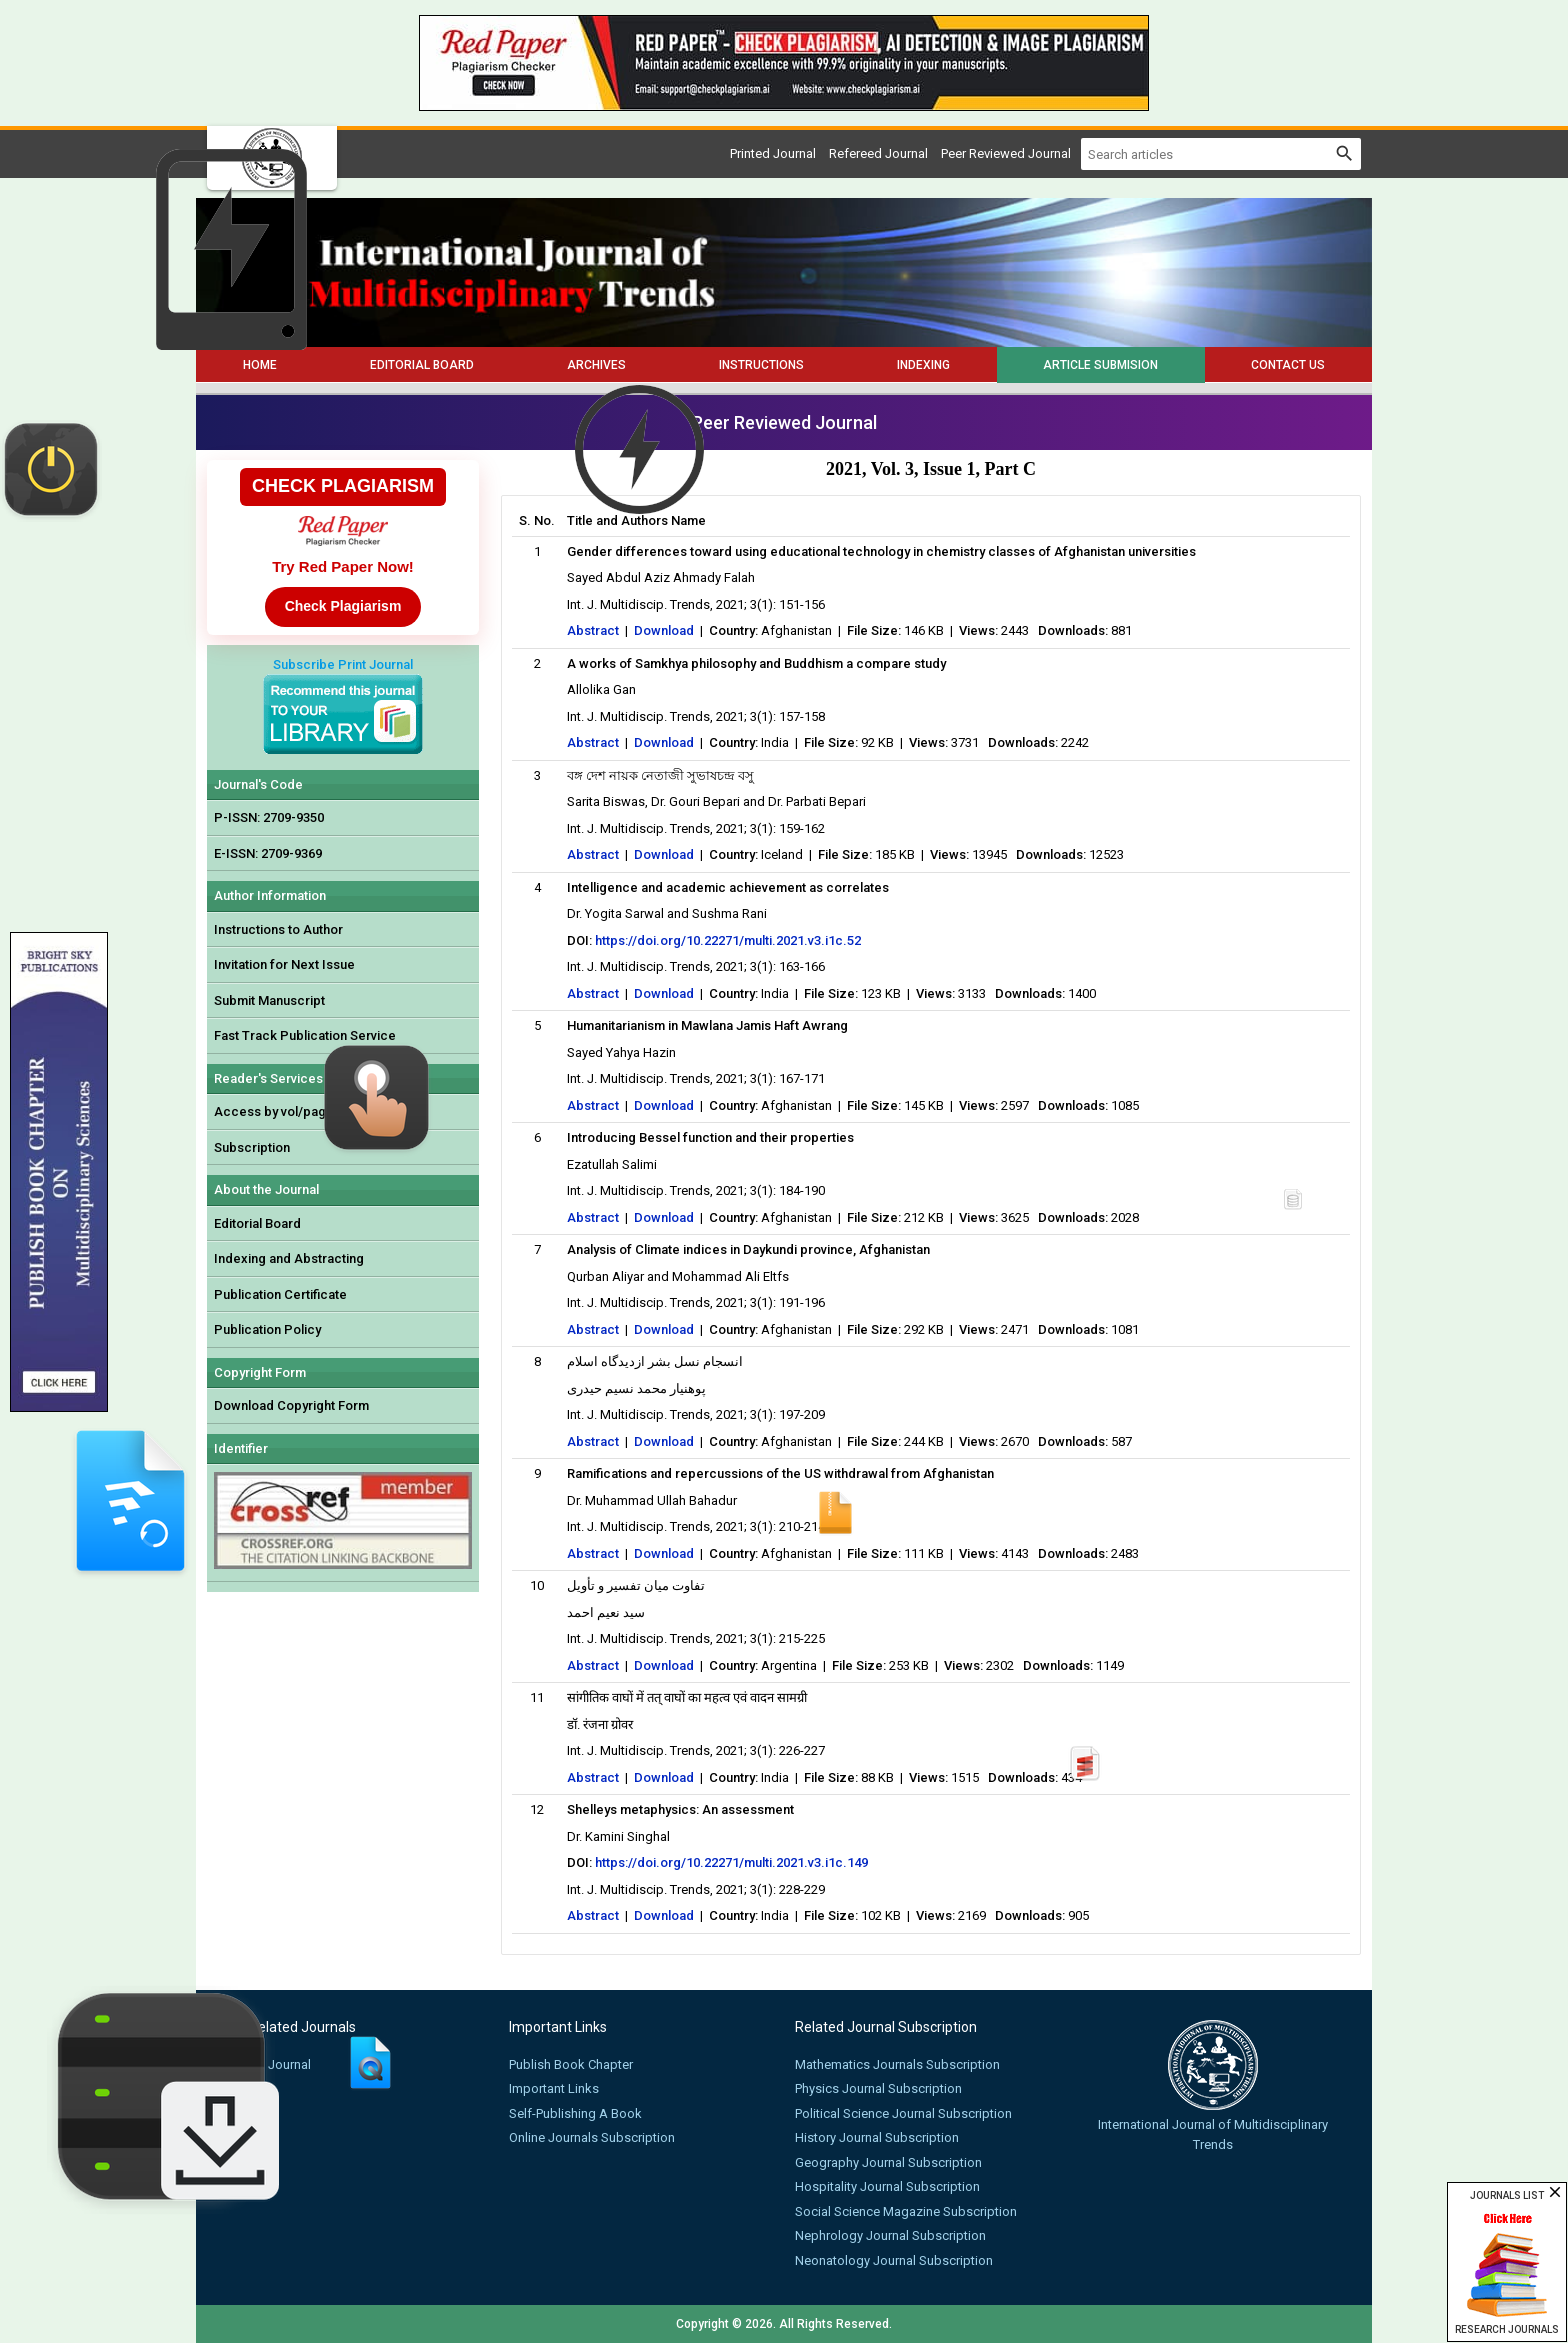 The height and width of the screenshot is (2343, 1568). What do you see at coordinates (231, 249) in the screenshot?
I see `indicates uninterruptible power supply (UPS) device connected` at bounding box center [231, 249].